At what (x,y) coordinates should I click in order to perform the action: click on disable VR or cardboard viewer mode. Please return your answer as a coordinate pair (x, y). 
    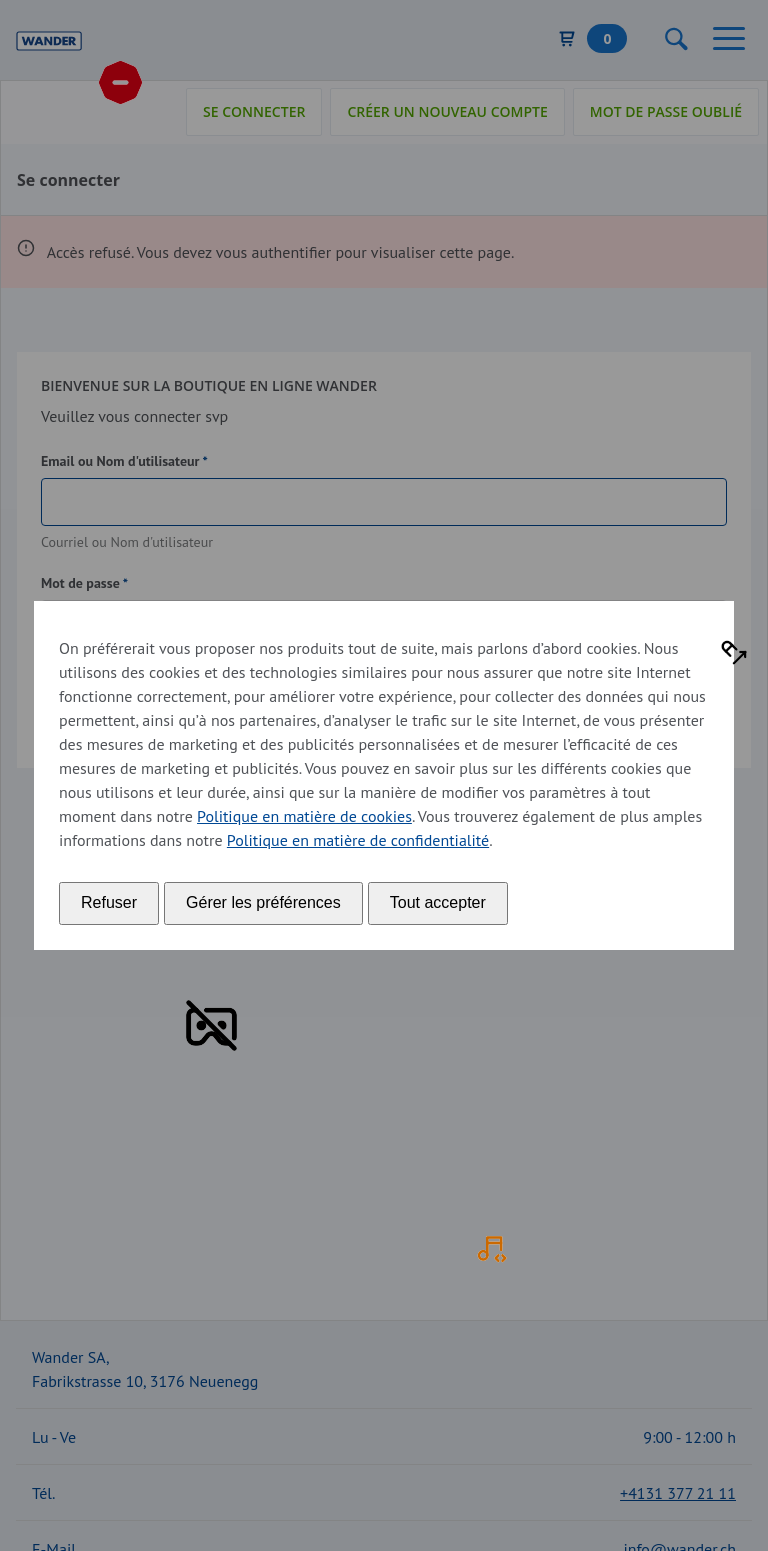
    Looking at the image, I should click on (211, 1025).